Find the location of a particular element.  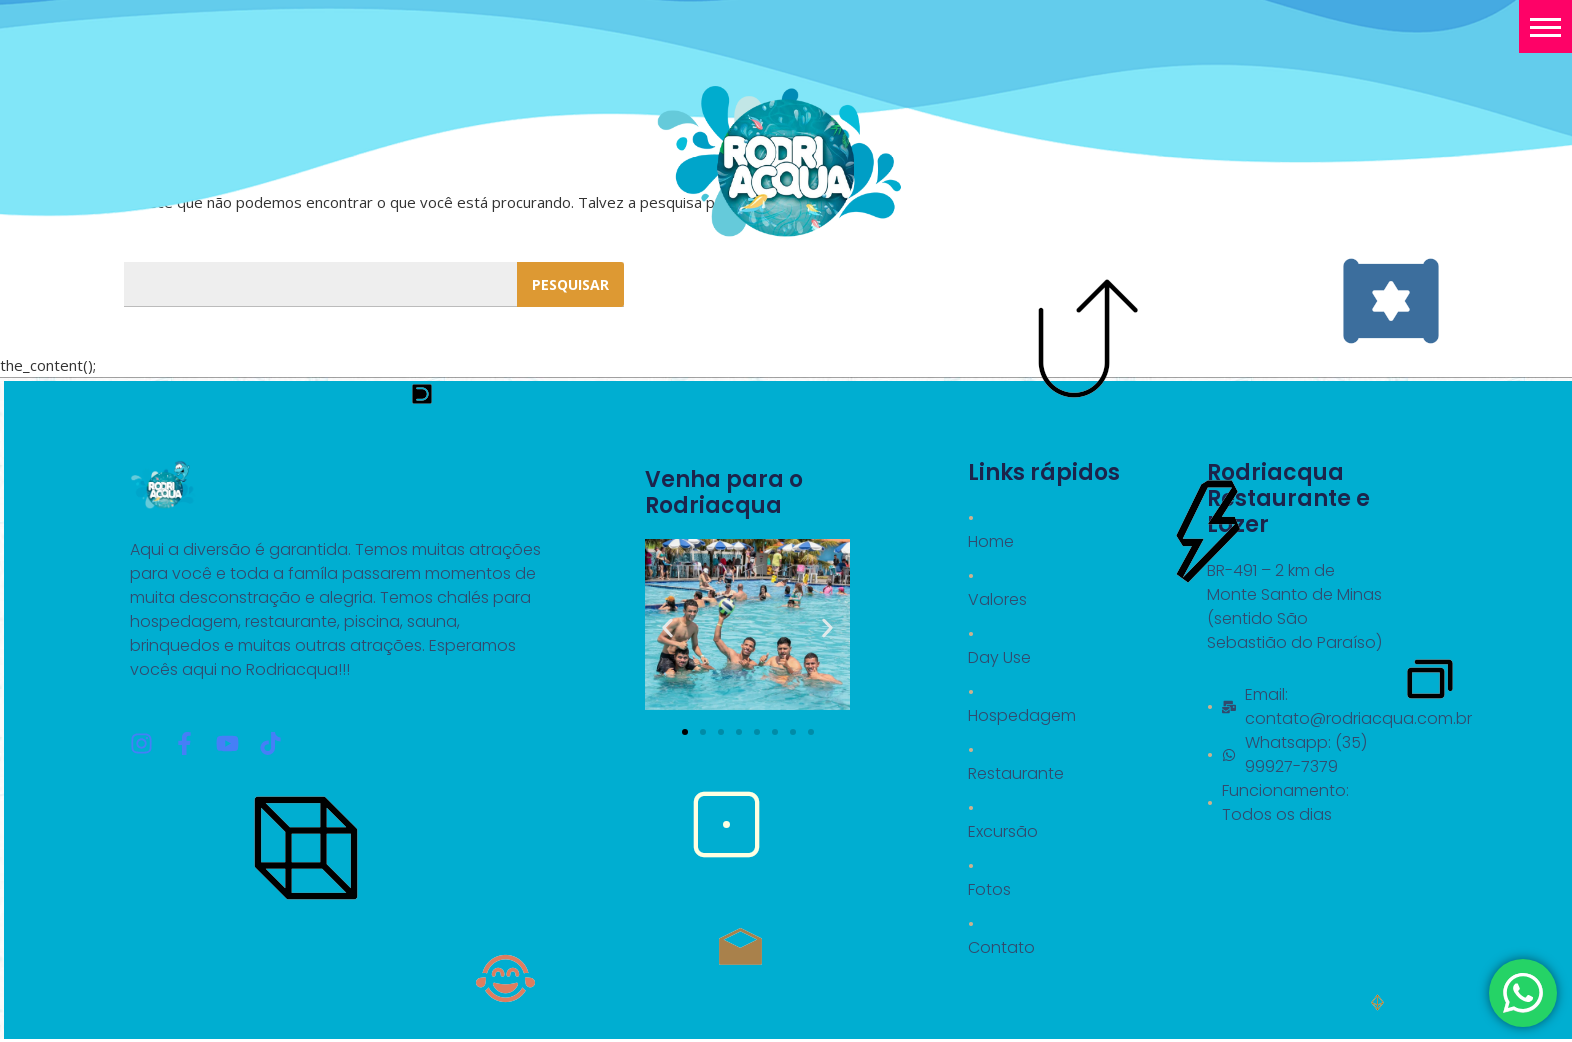

view stacked cards or layers is located at coordinates (1430, 679).